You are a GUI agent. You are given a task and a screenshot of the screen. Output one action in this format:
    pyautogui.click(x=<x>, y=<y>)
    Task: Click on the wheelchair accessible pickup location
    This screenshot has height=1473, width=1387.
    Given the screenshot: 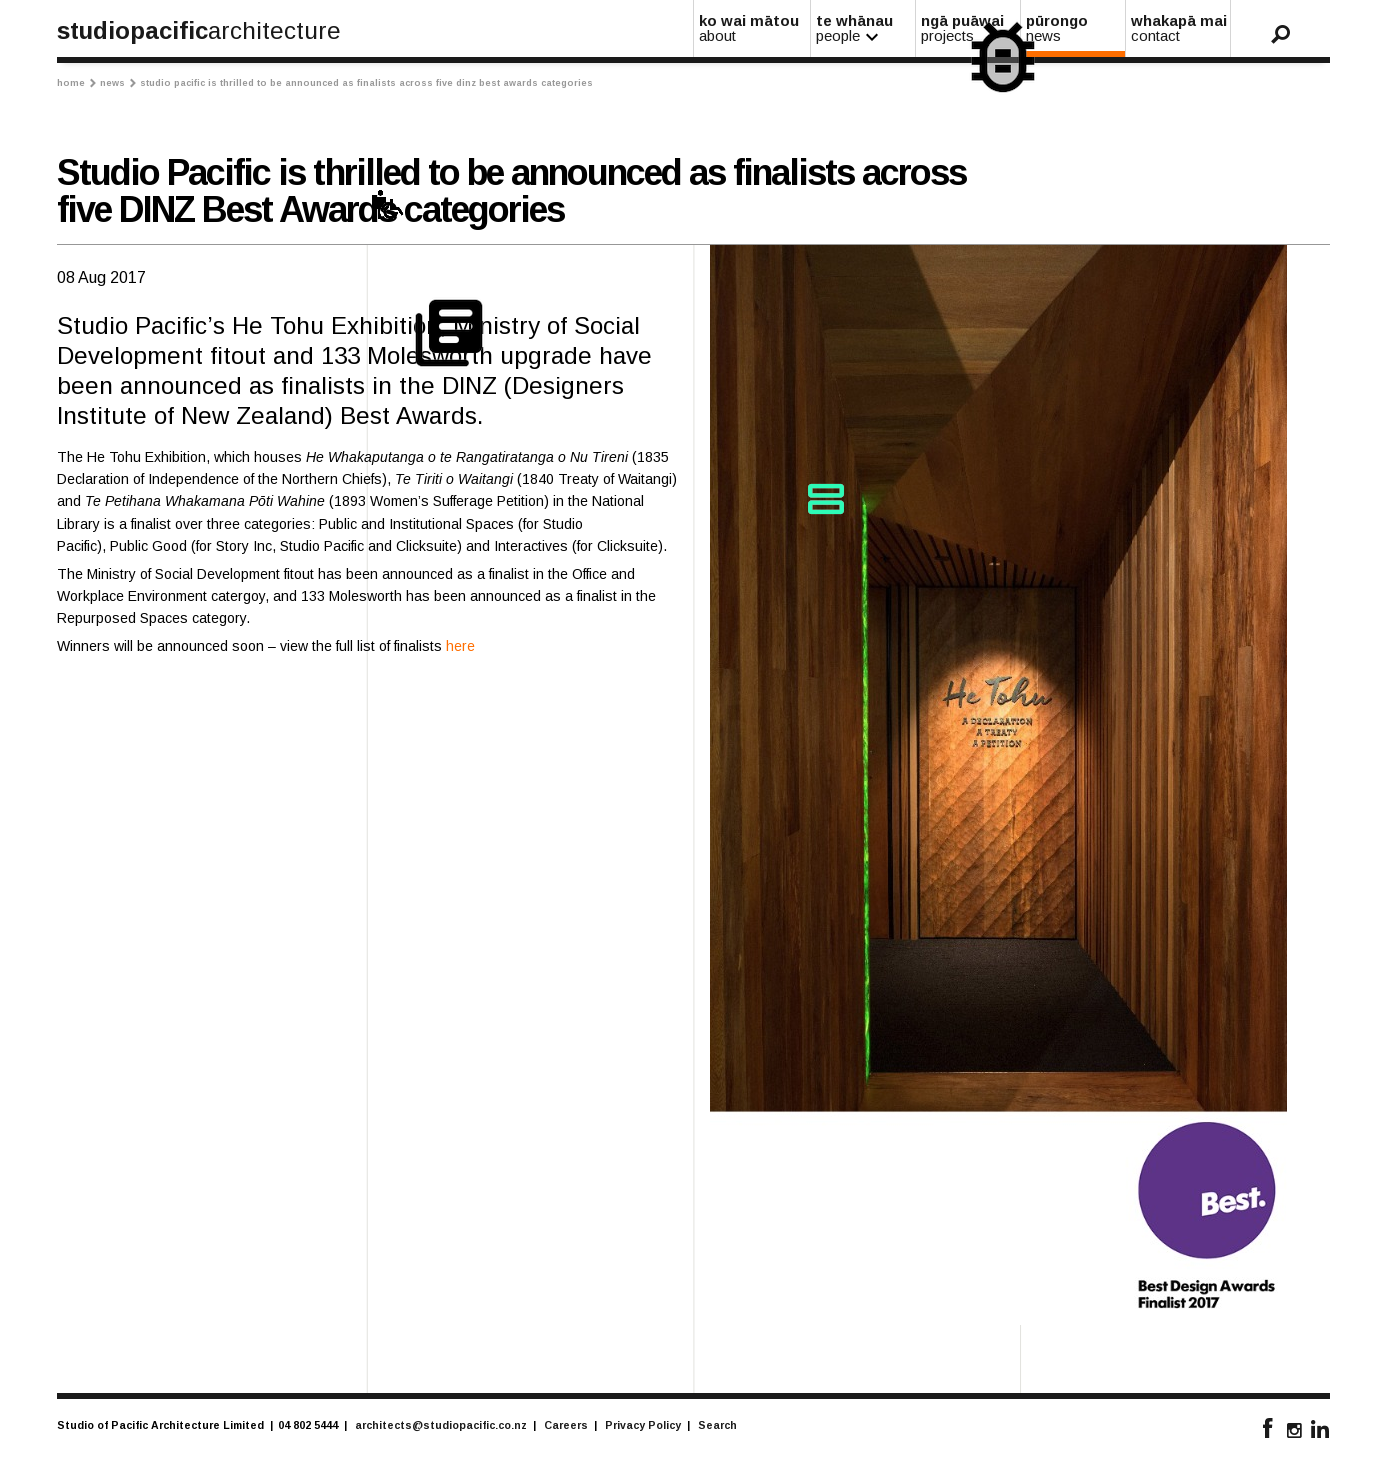 What is the action you would take?
    pyautogui.click(x=388, y=204)
    